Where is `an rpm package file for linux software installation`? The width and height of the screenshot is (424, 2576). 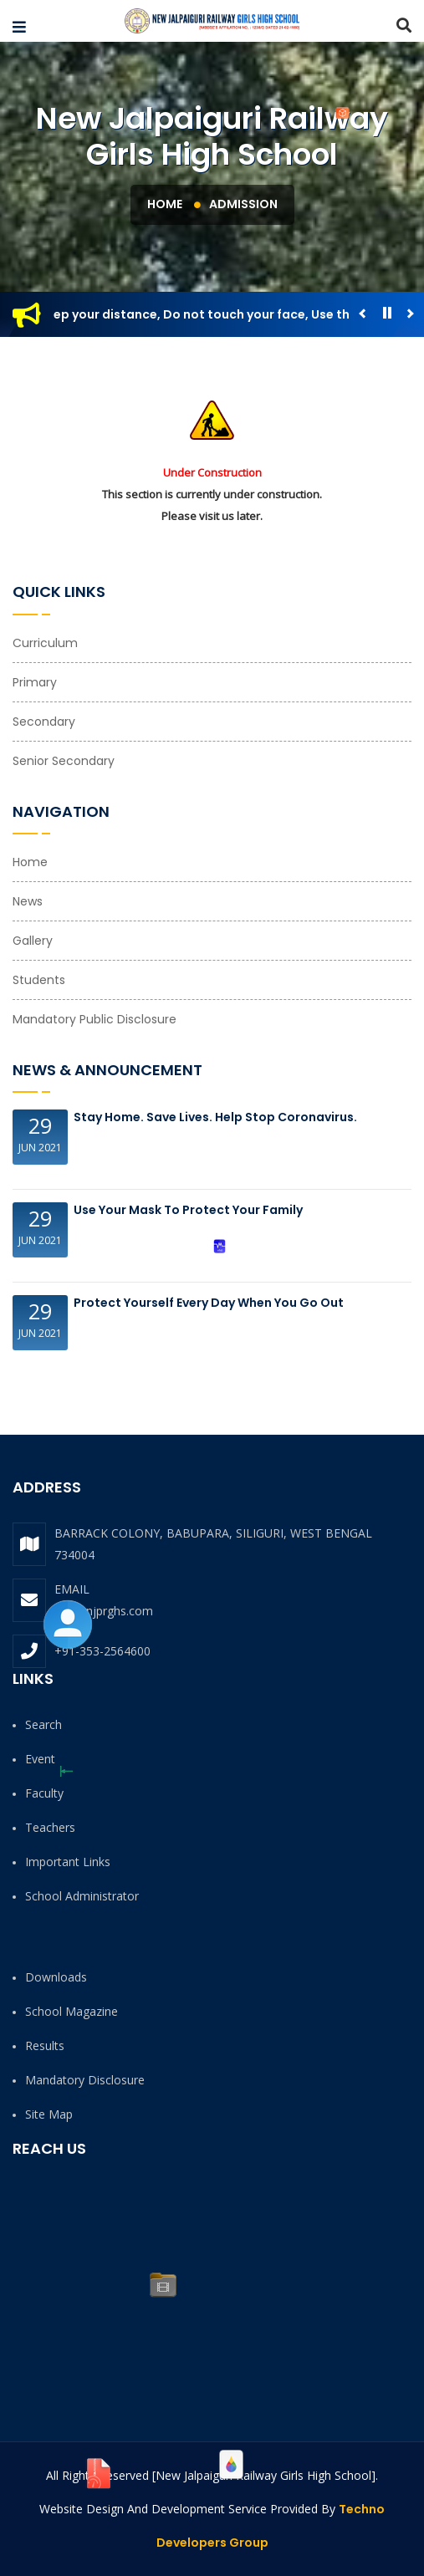
an rpm package file for linux software installation is located at coordinates (99, 2474).